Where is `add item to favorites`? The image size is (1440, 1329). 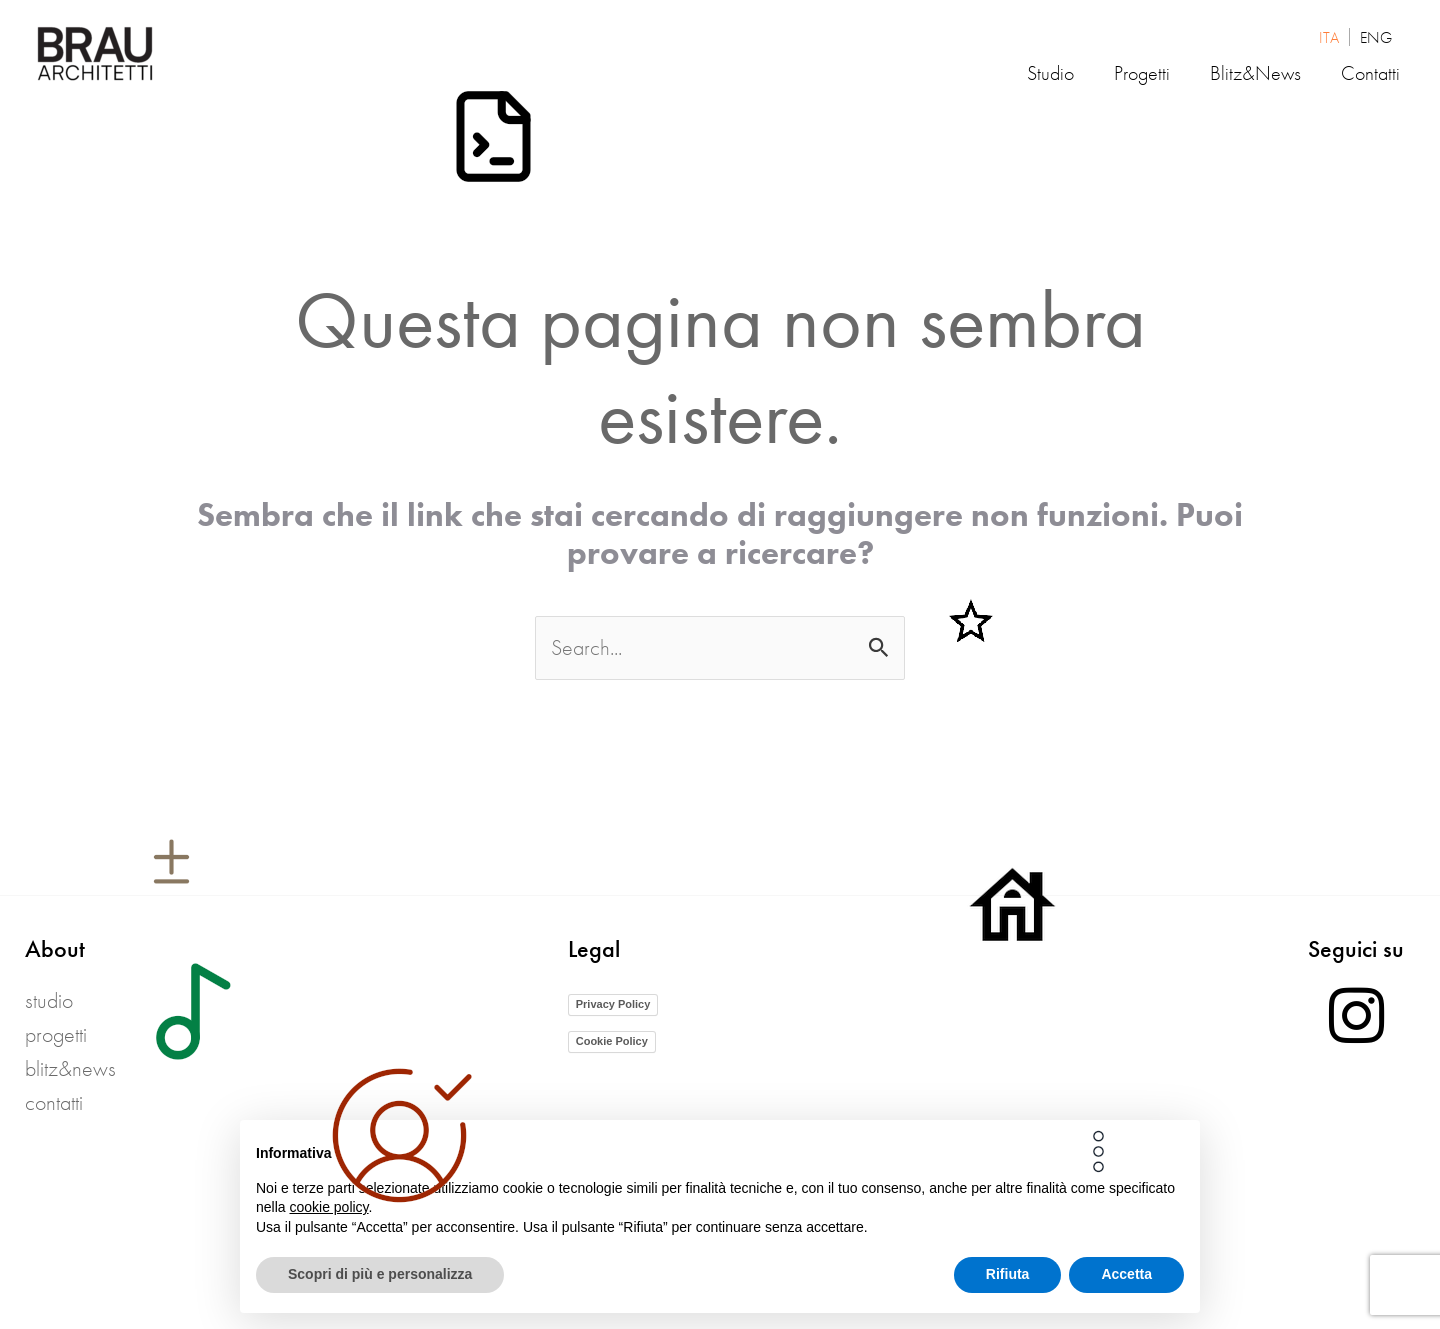
add item to favorites is located at coordinates (971, 622).